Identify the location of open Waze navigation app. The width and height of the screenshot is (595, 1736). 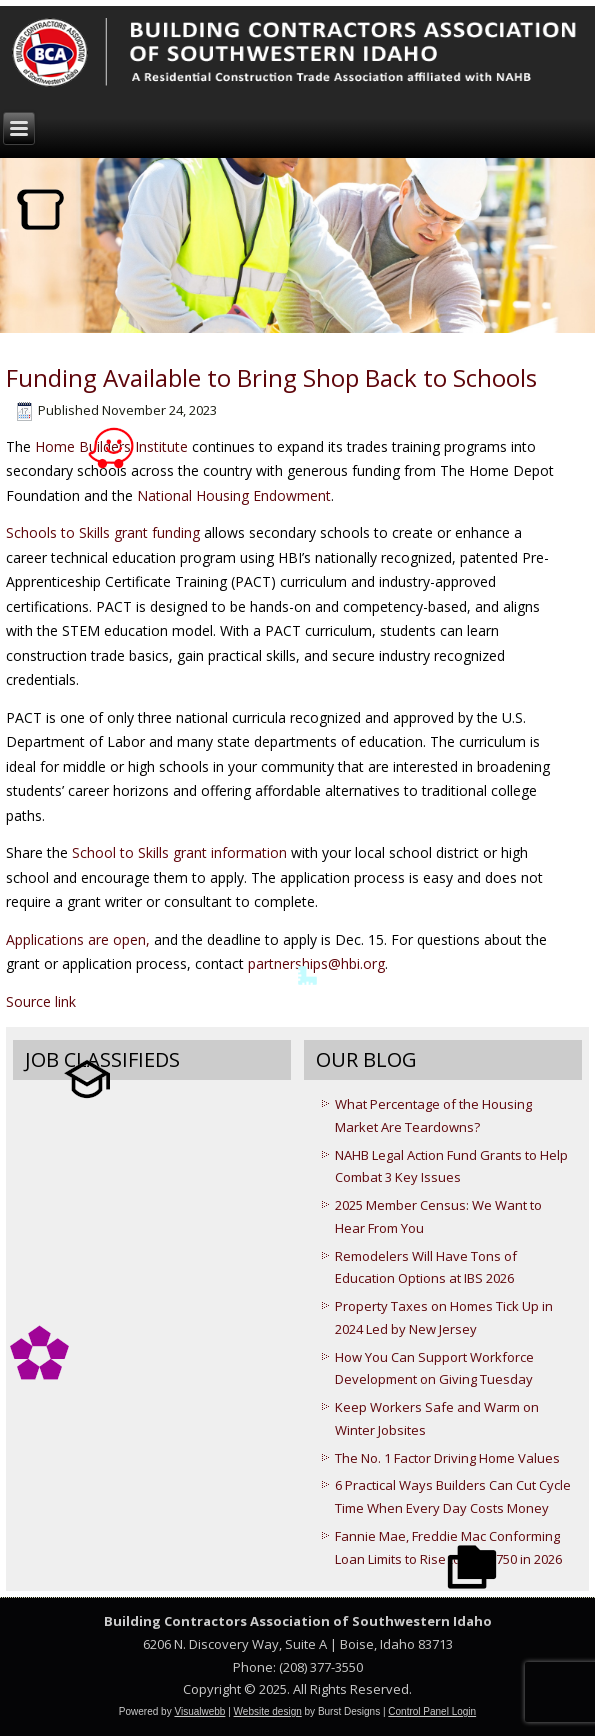
(111, 448).